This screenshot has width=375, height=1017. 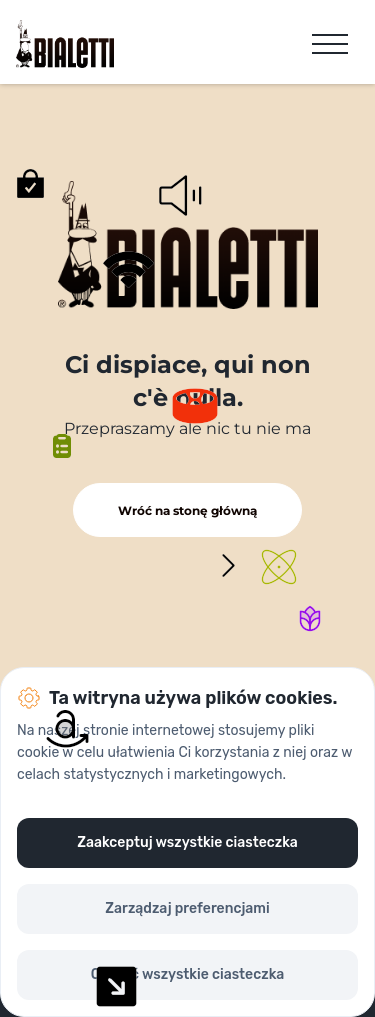 What do you see at coordinates (227, 565) in the screenshot?
I see `navigate to the next item or page` at bounding box center [227, 565].